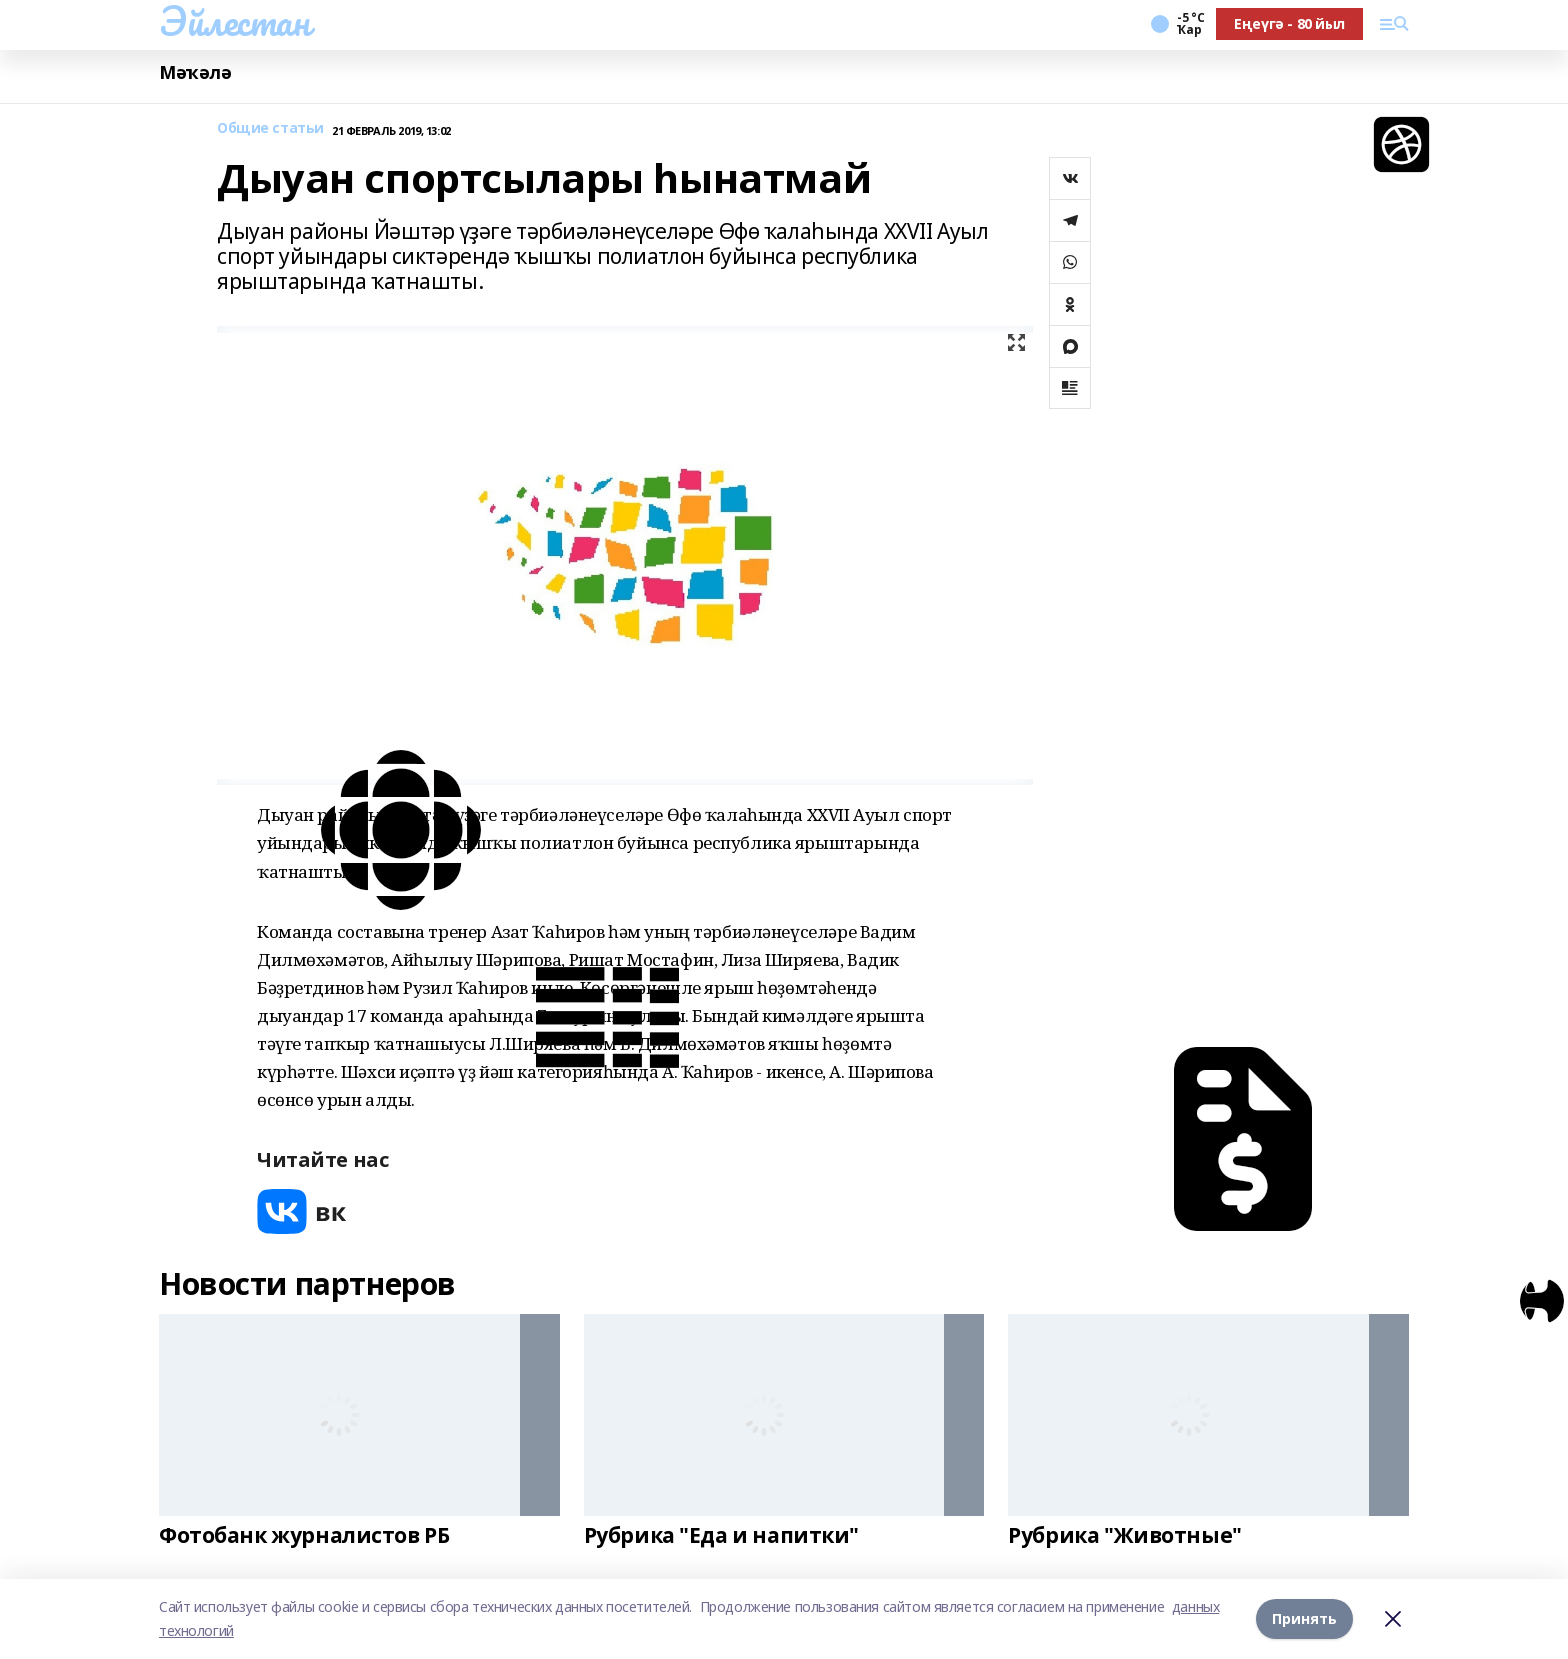 The width and height of the screenshot is (1568, 1659). Describe the element at coordinates (1542, 1301) in the screenshot. I see `havells brand logo` at that location.